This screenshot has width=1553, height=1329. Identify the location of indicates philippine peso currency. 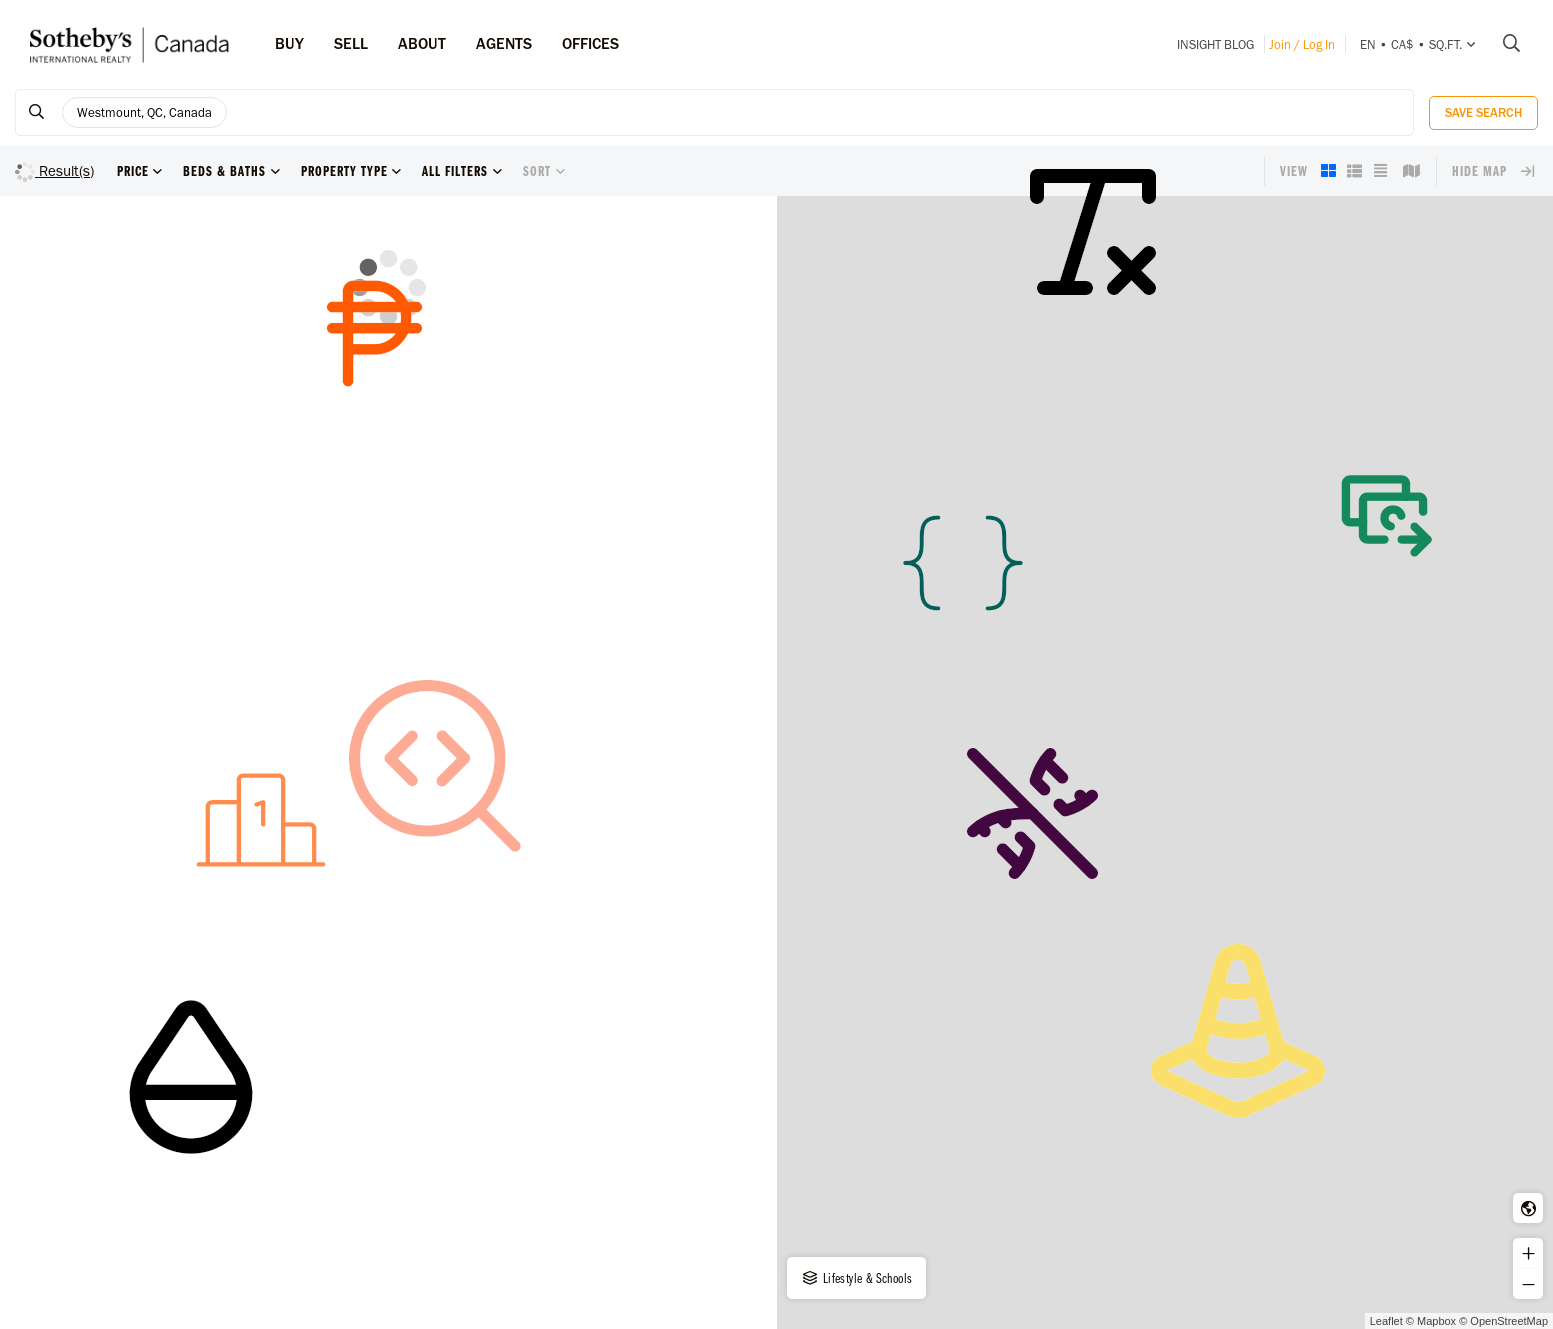
(374, 333).